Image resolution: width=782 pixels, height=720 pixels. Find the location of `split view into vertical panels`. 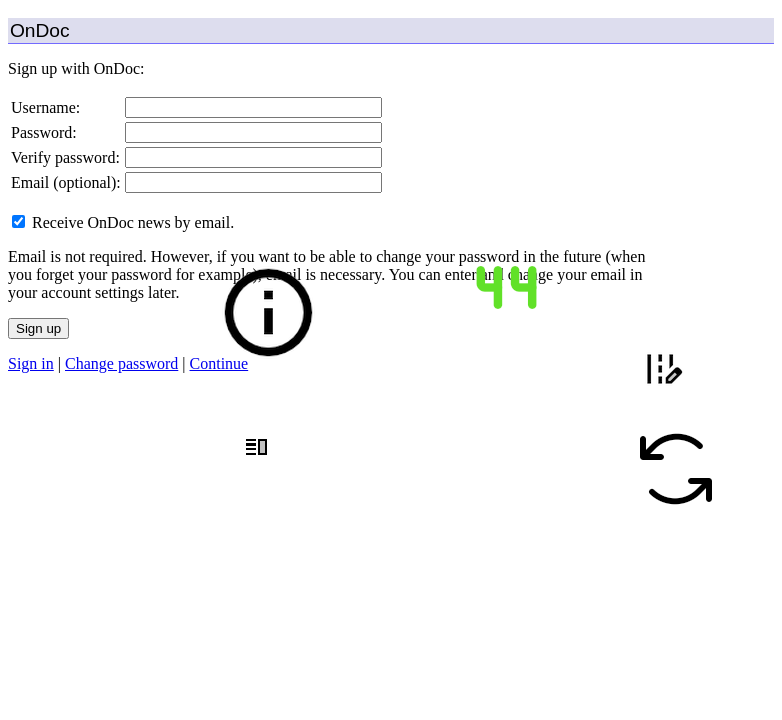

split view into vertical panels is located at coordinates (257, 447).